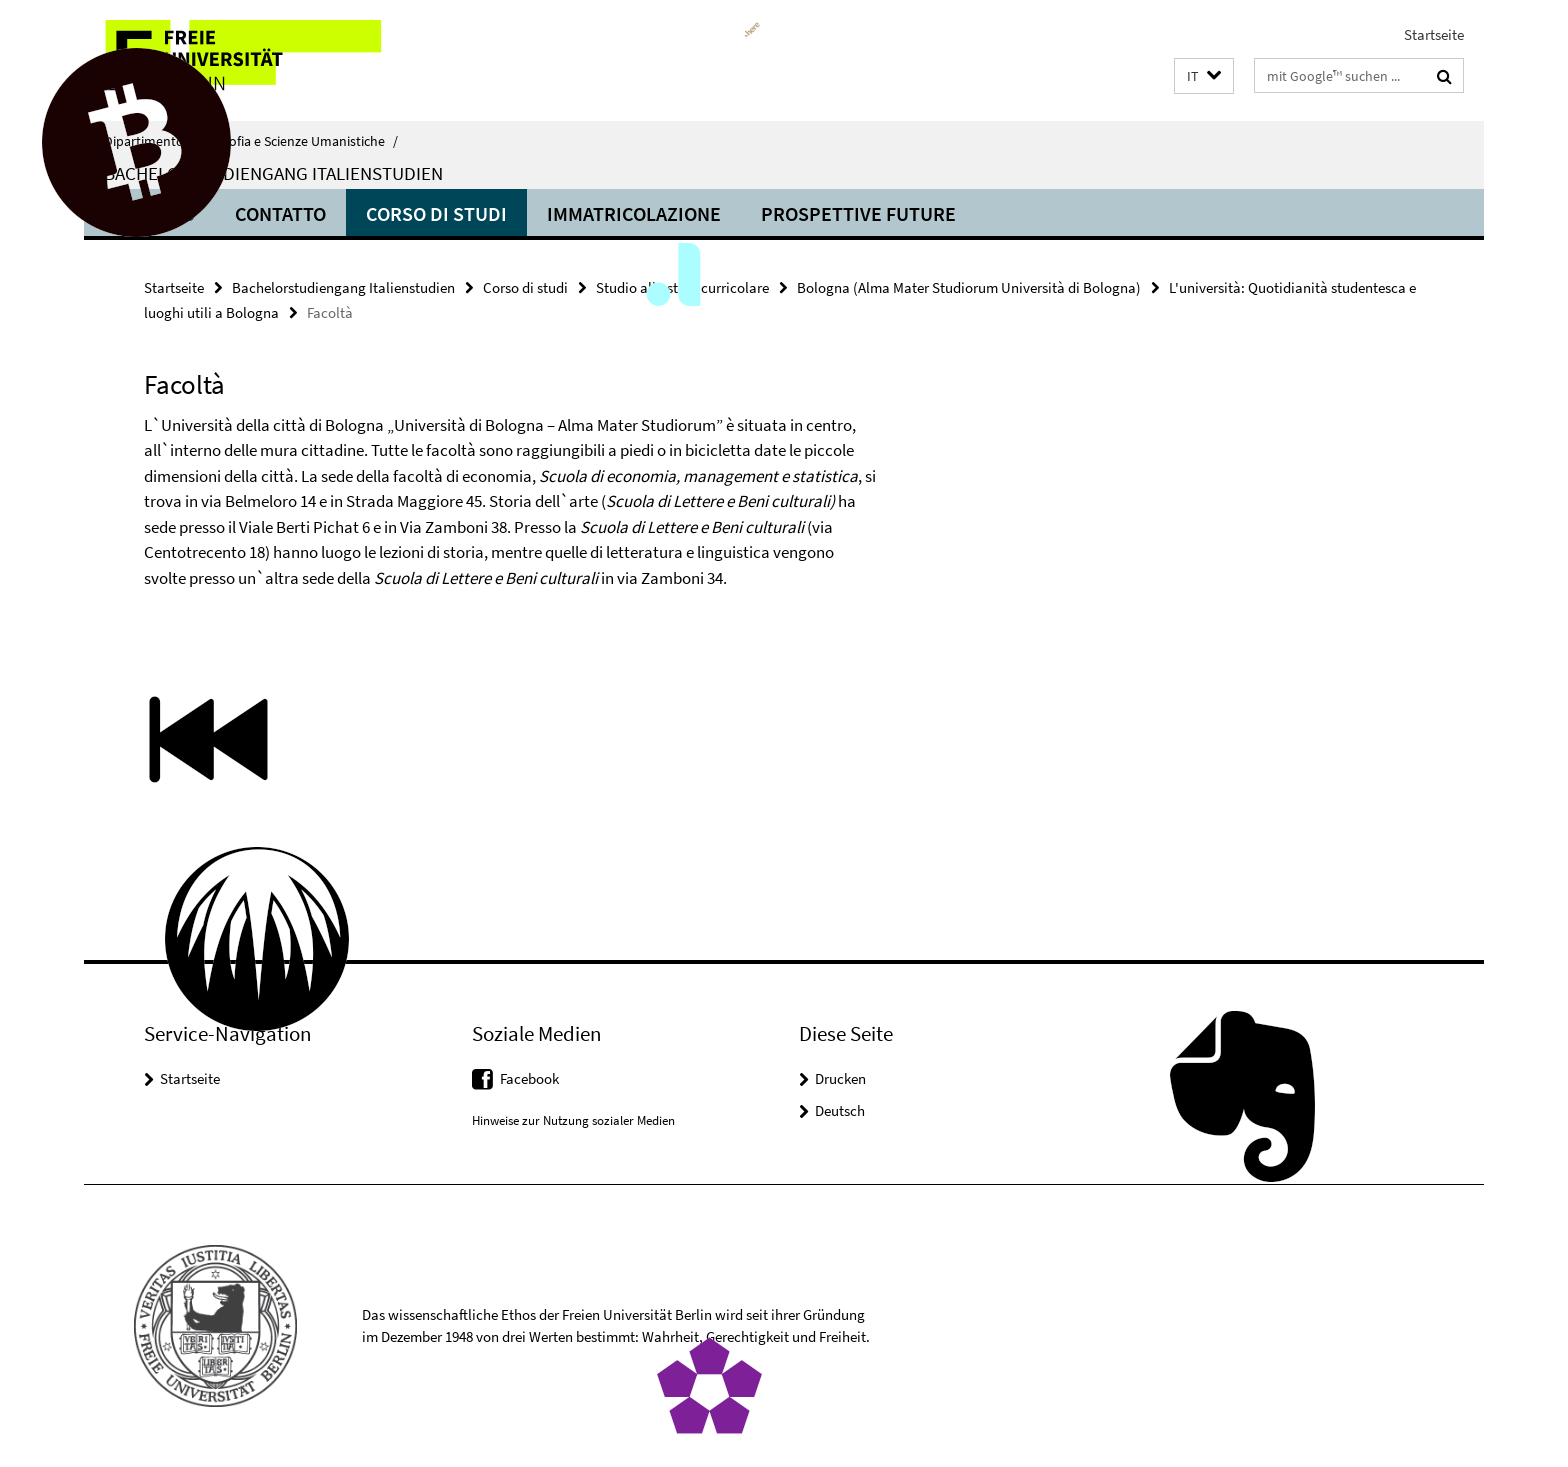  I want to click on skip to the beginning of the track, so click(208, 739).